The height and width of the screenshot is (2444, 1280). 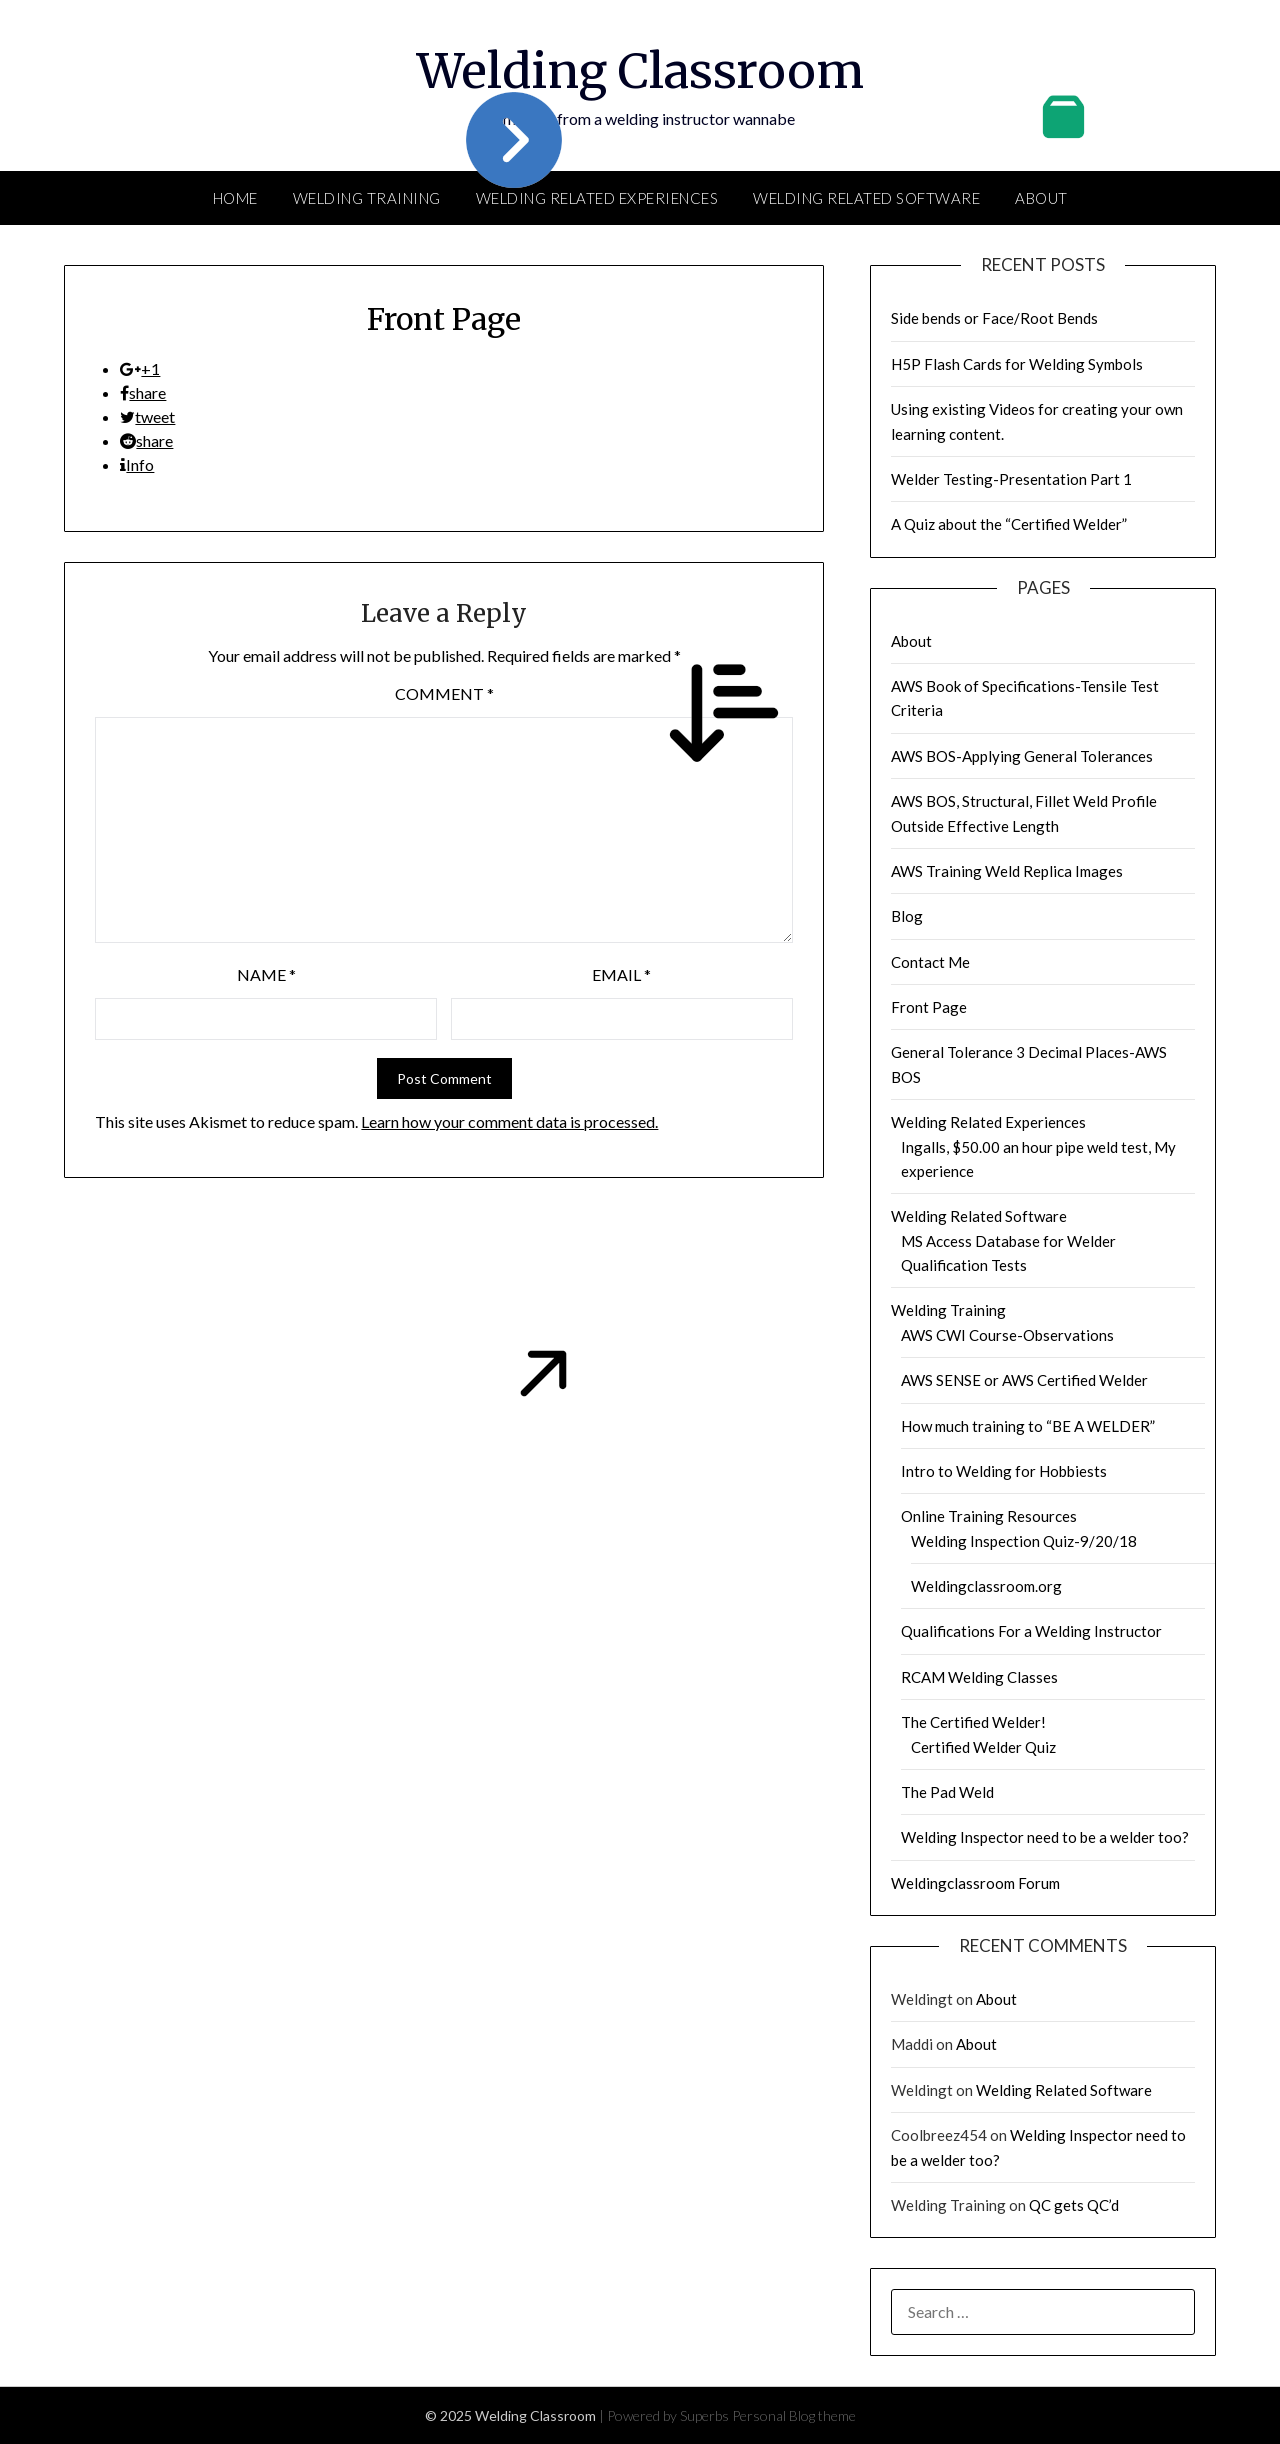 What do you see at coordinates (514, 140) in the screenshot?
I see `go to the next item or page` at bounding box center [514, 140].